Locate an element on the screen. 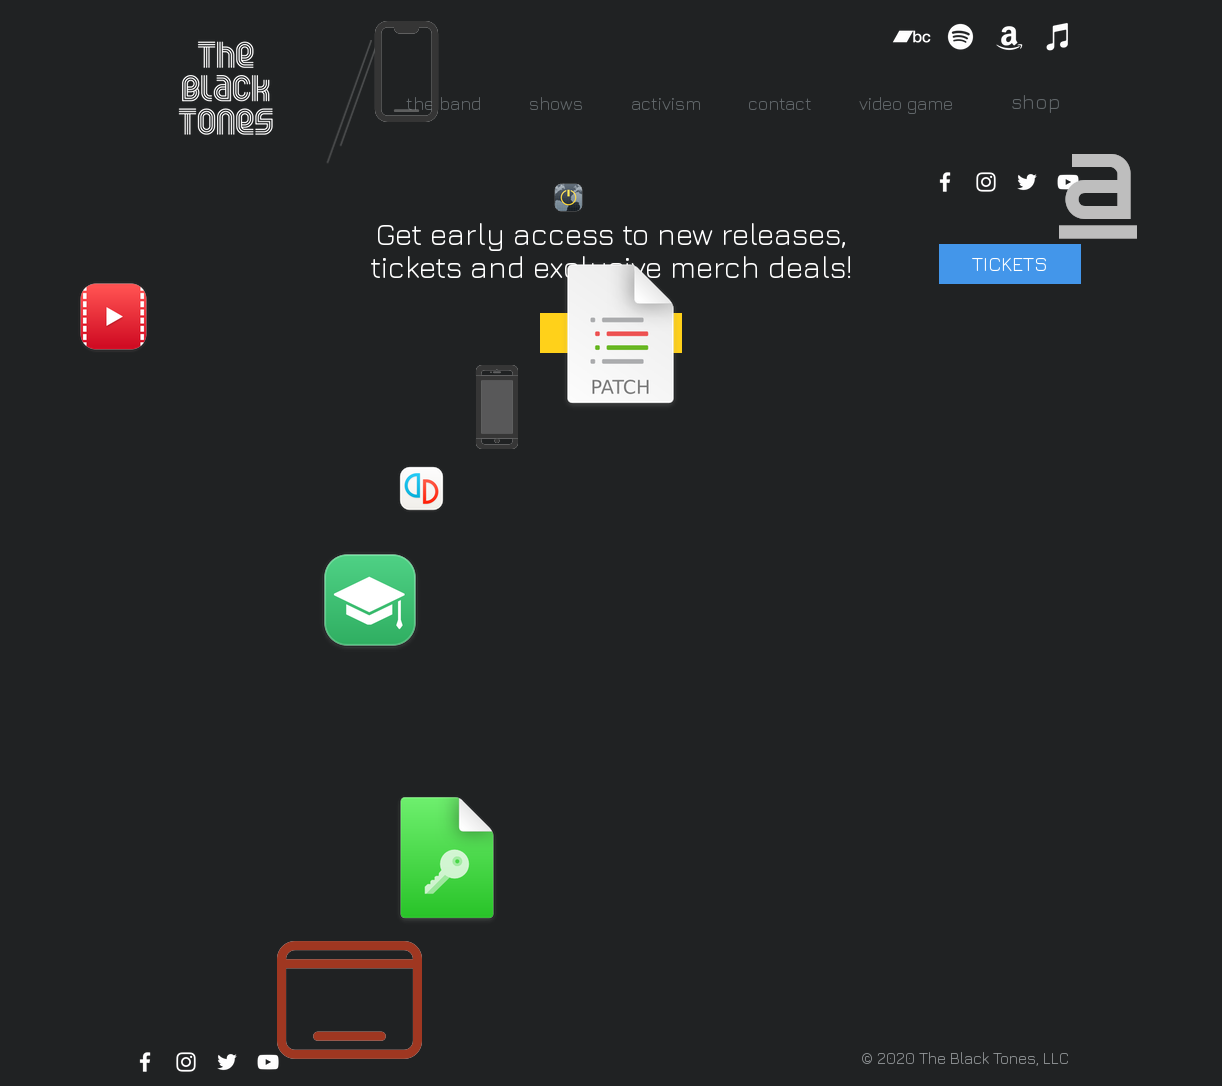  apply underline formatting to selected text is located at coordinates (1098, 193).